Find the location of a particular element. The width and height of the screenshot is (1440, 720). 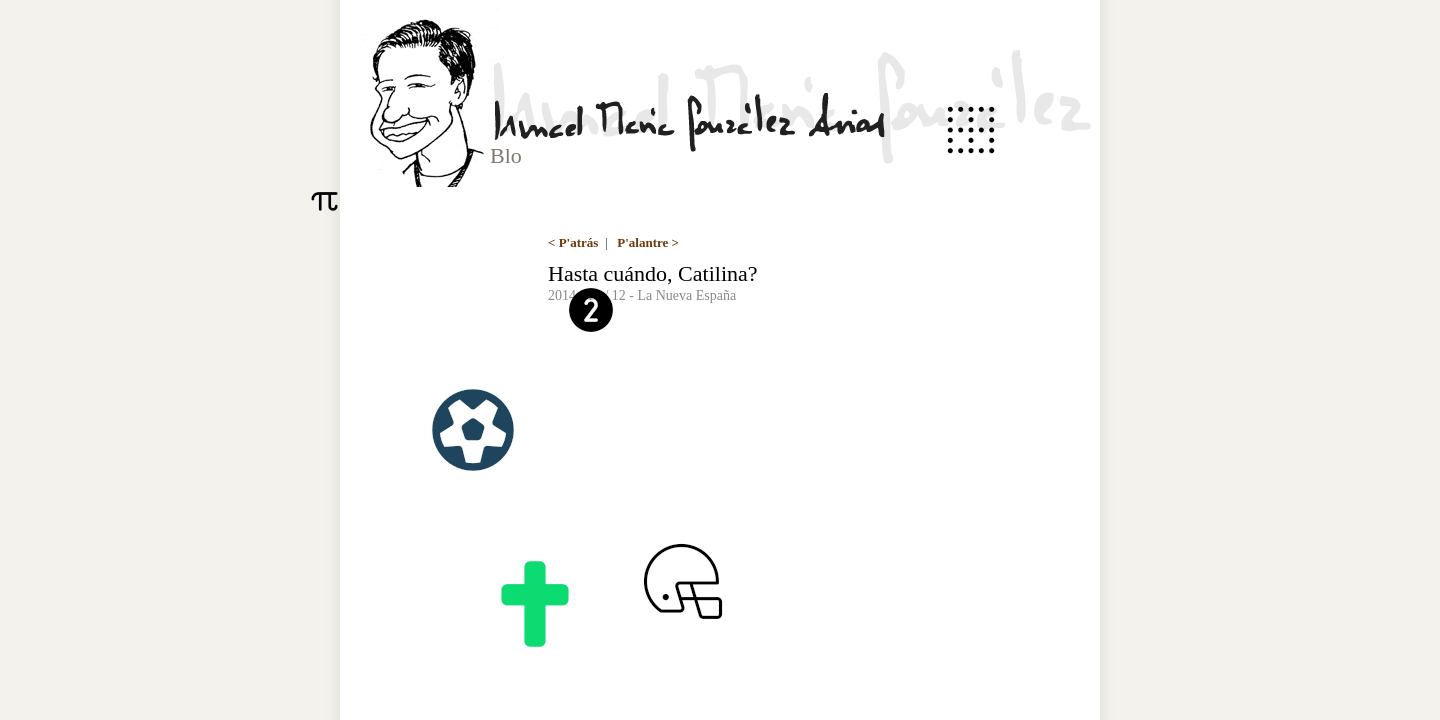

remove all borders from selected element is located at coordinates (971, 130).